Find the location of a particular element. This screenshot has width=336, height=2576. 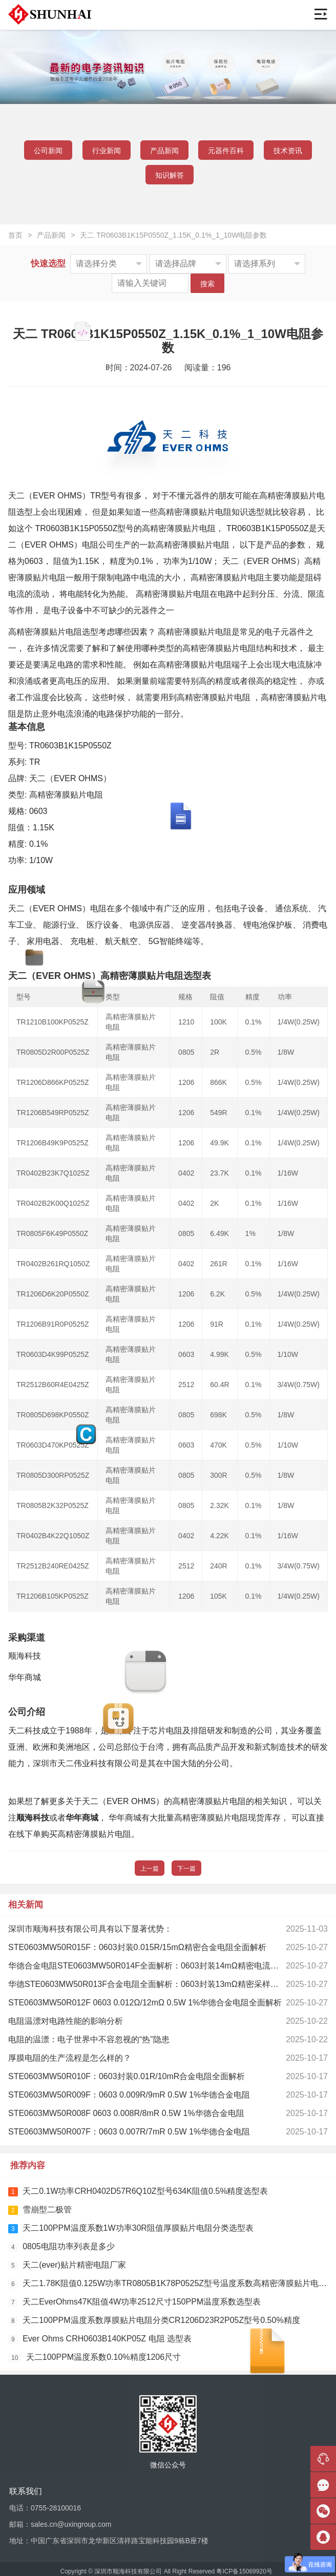

customize window decoration settings is located at coordinates (145, 1671).